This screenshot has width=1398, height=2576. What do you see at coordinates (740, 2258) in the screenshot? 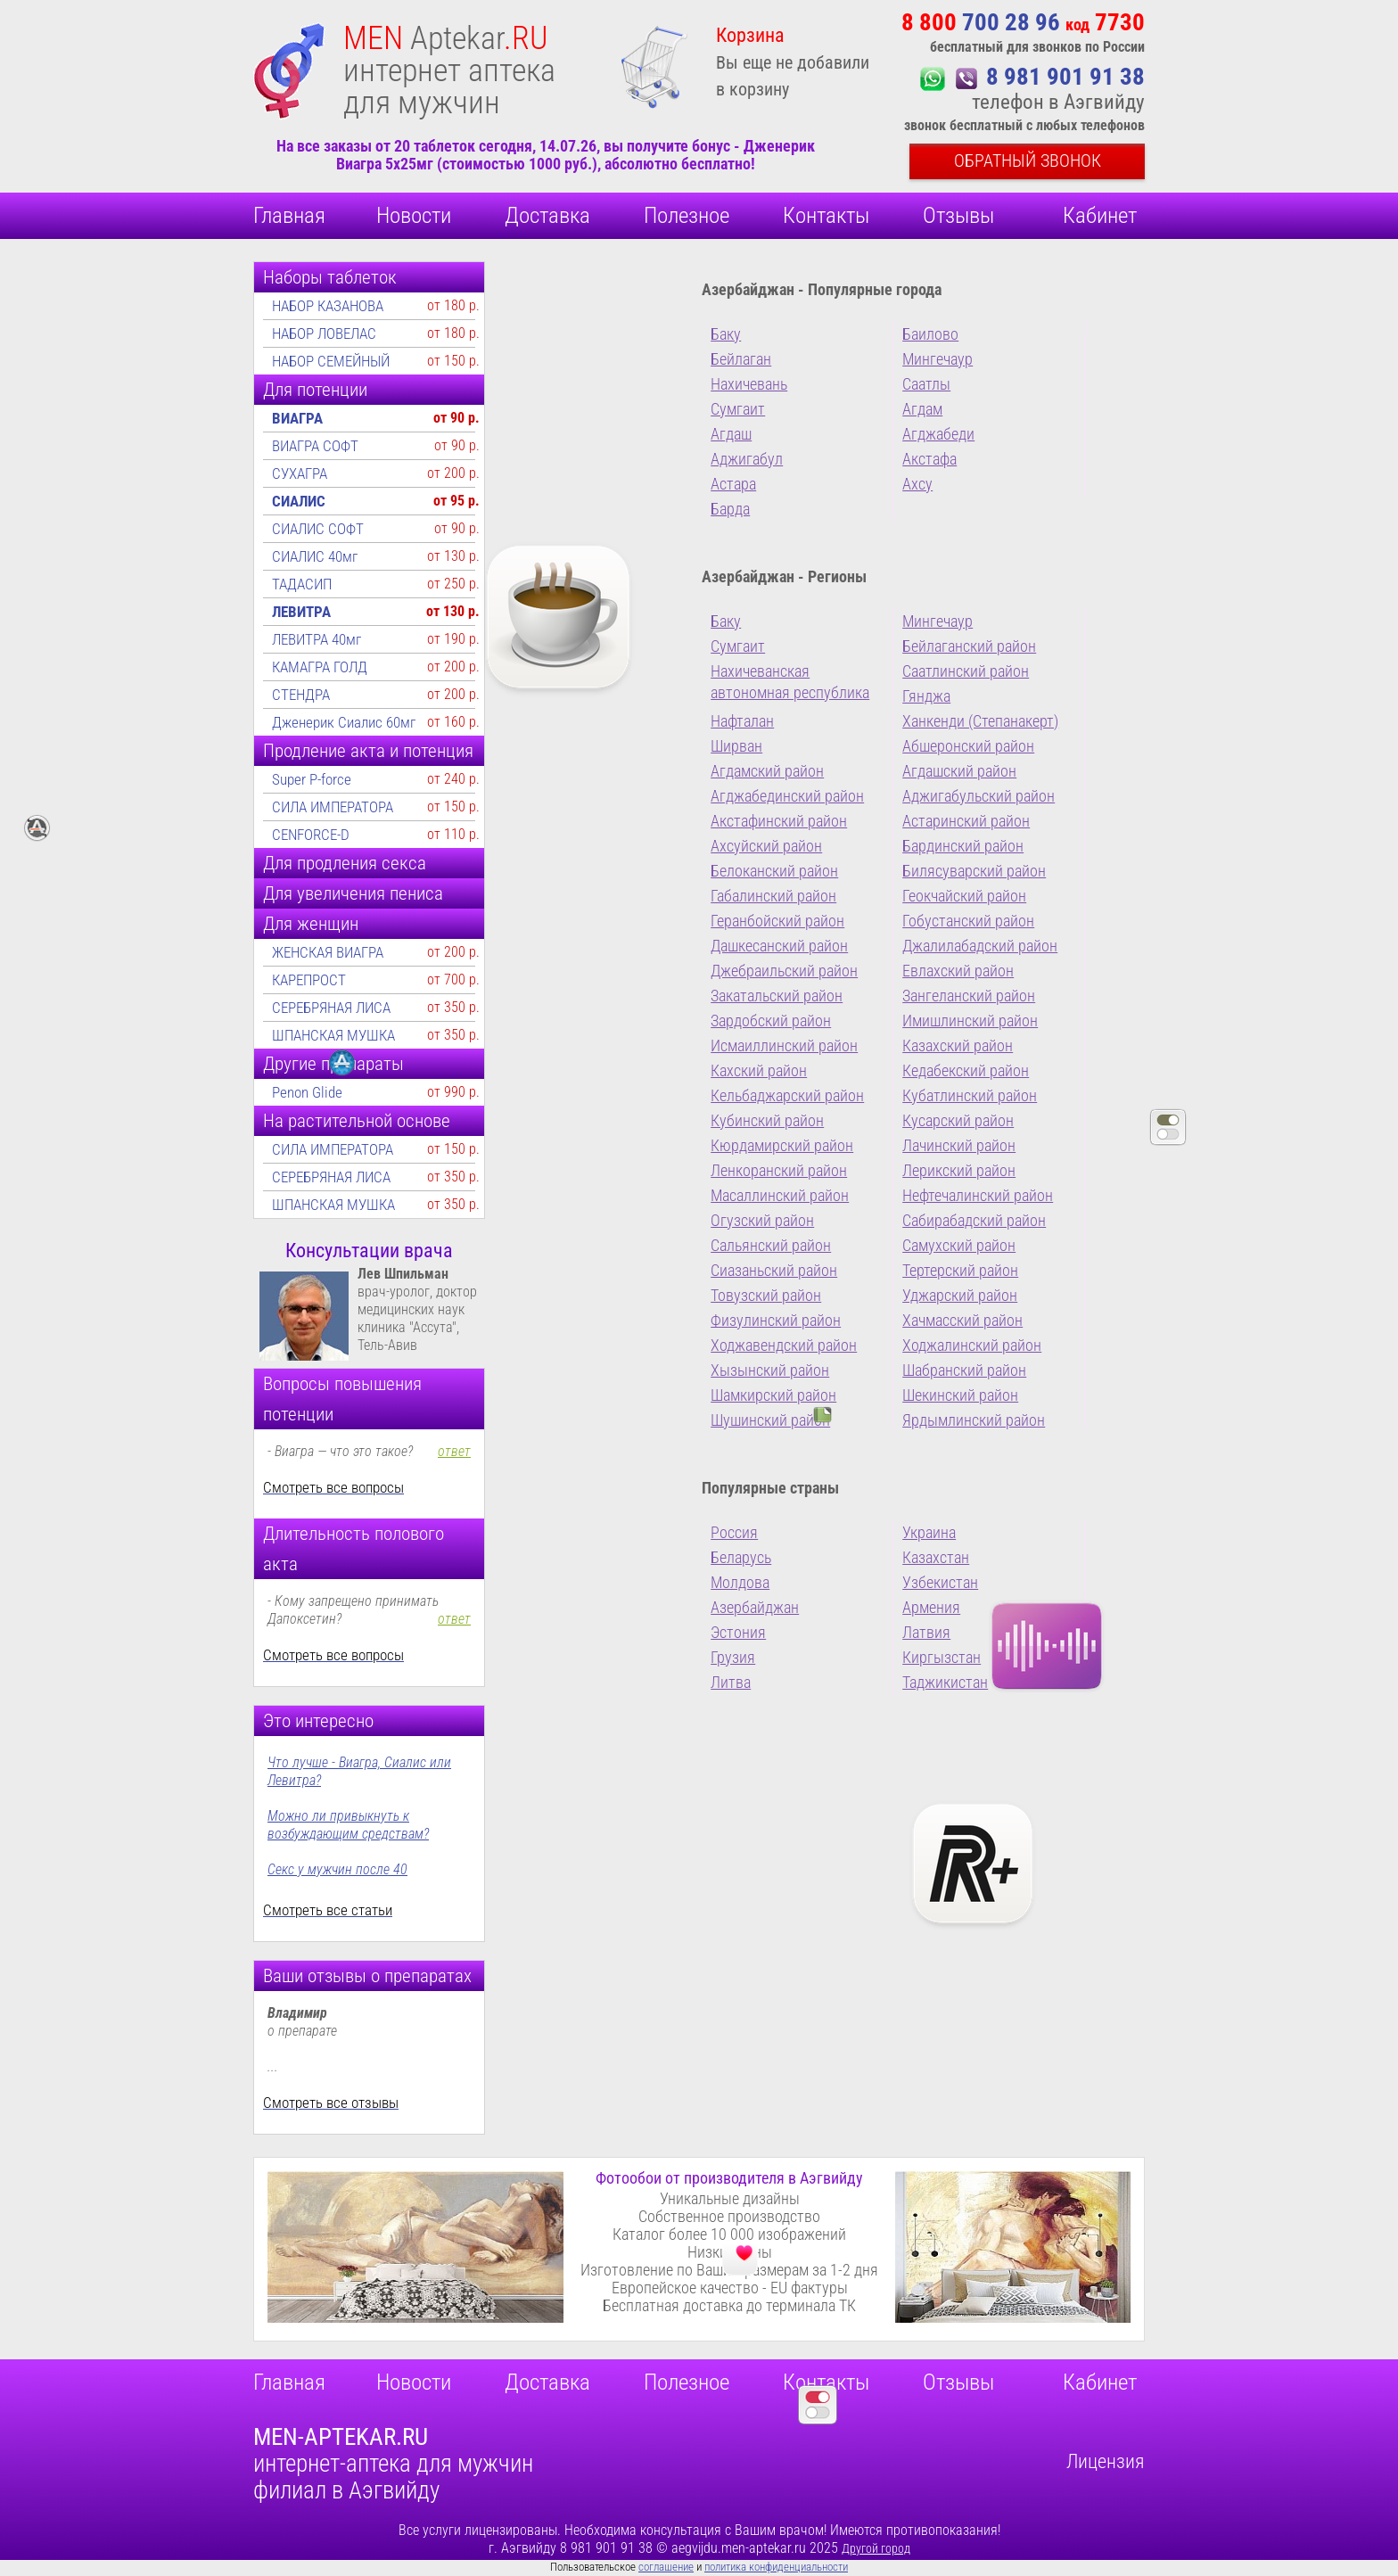
I see `open the Health app` at bounding box center [740, 2258].